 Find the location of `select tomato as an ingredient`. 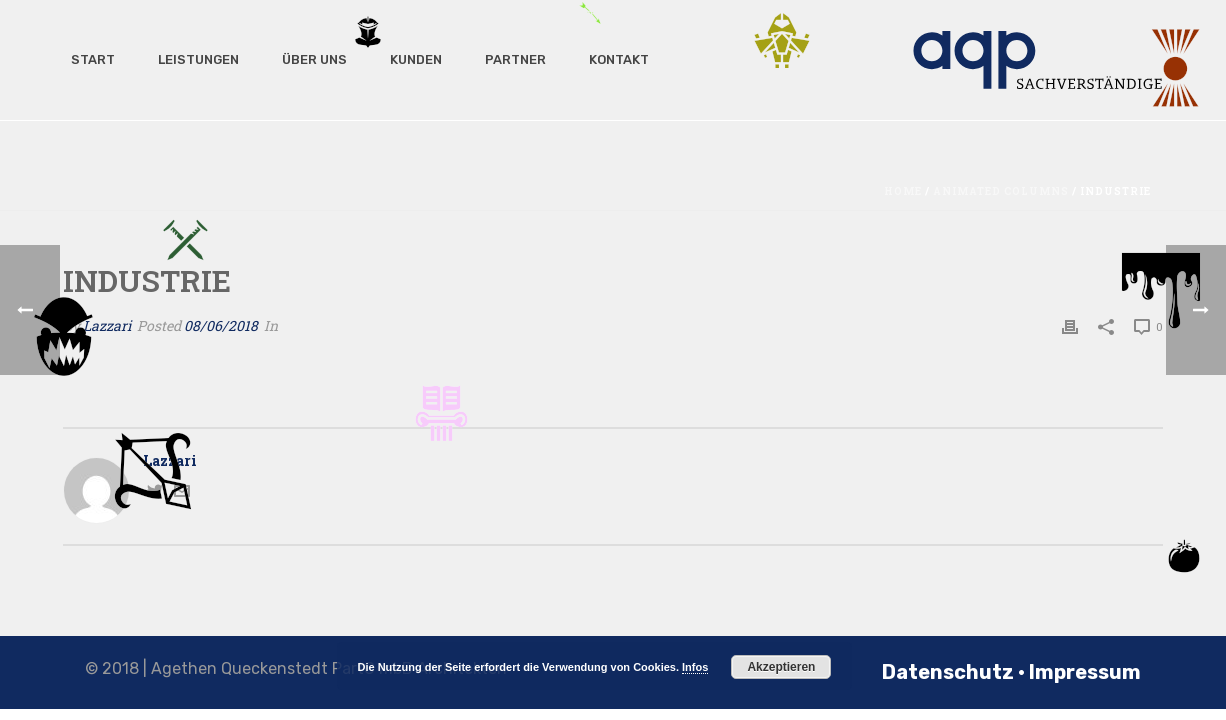

select tomato as an ingredient is located at coordinates (1184, 556).